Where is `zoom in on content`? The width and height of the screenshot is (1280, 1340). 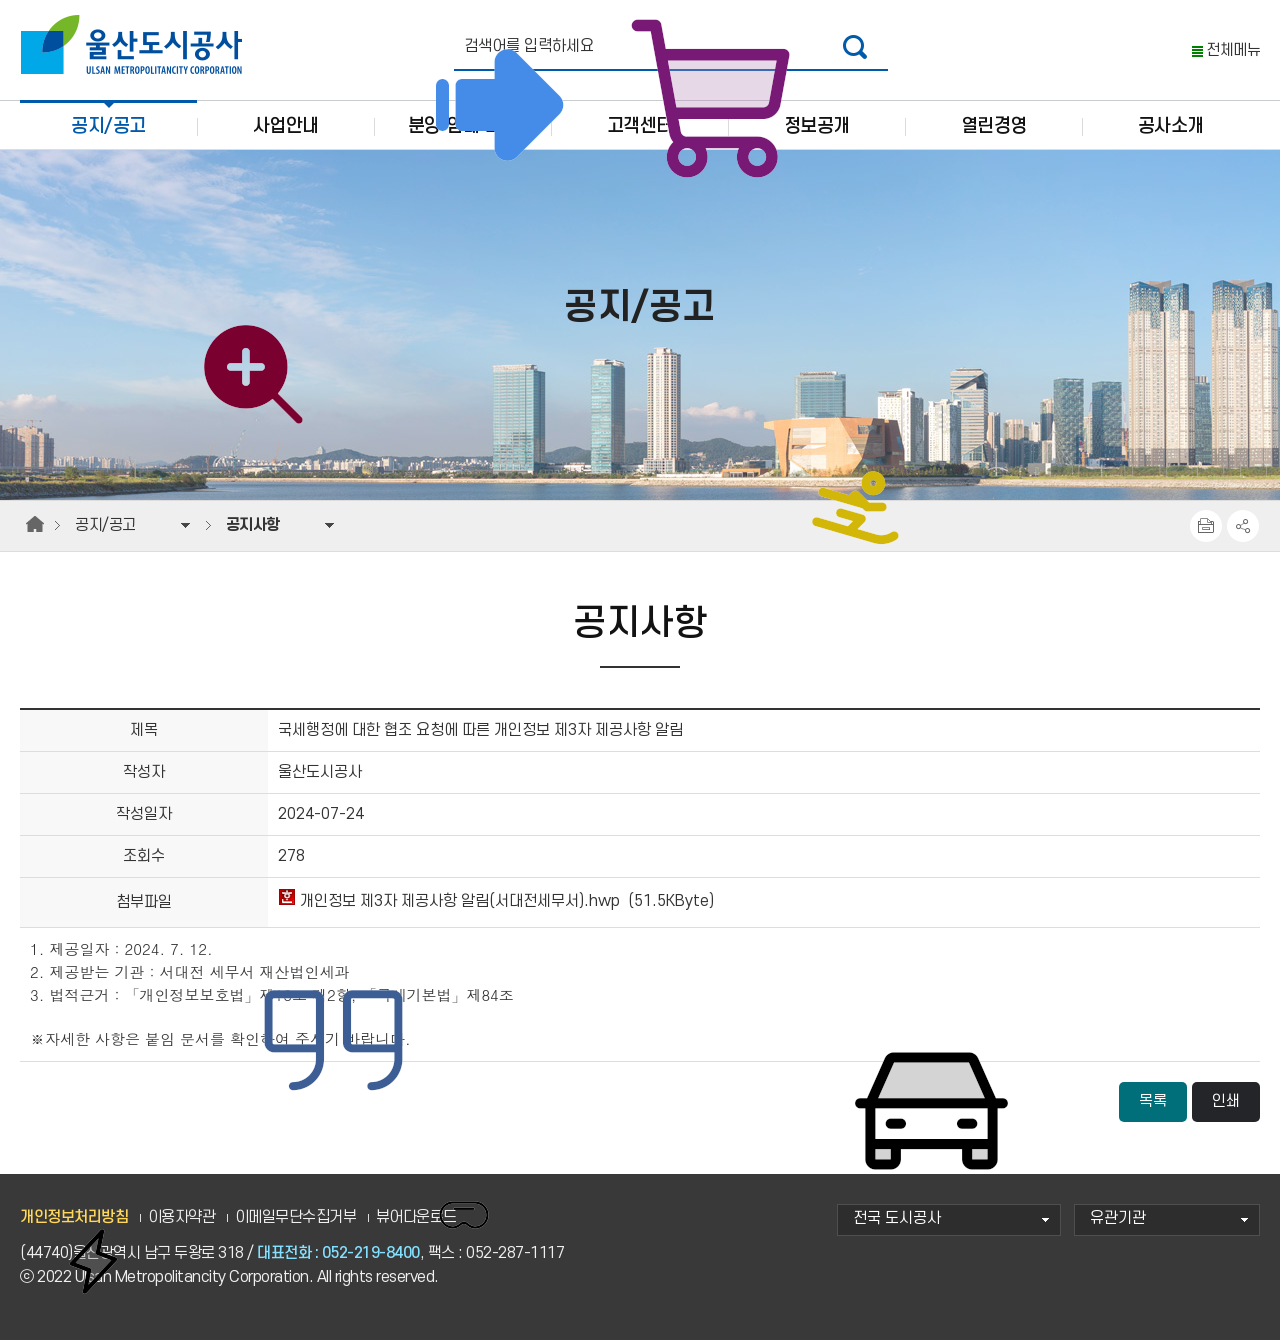 zoom in on content is located at coordinates (253, 374).